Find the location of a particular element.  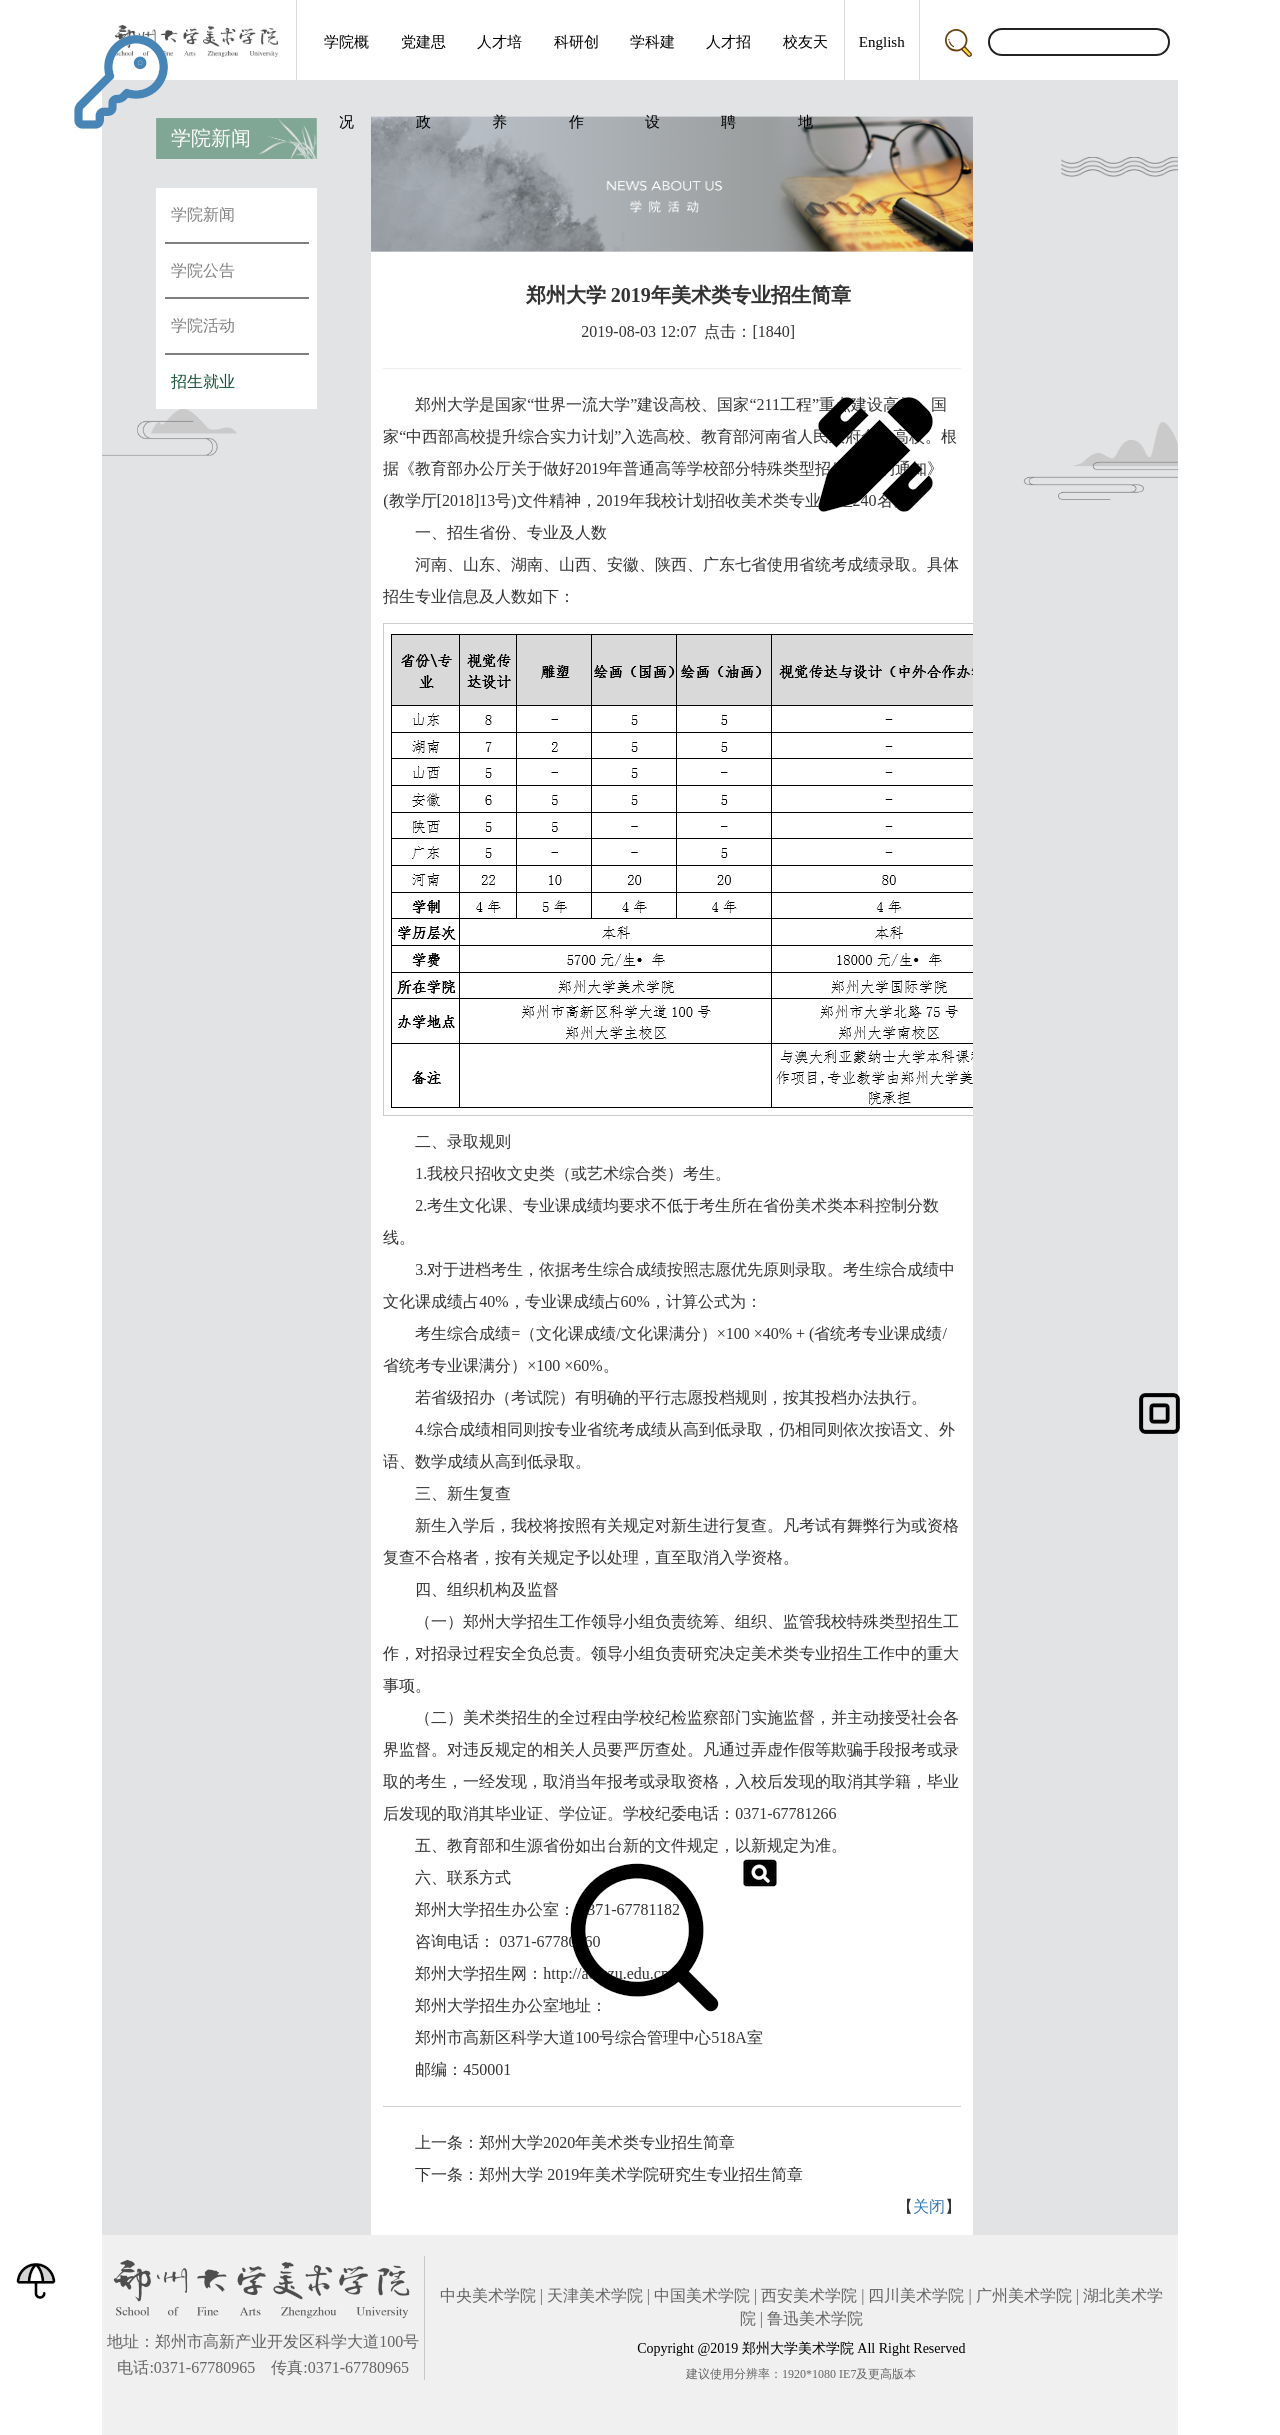

search within the current page or document is located at coordinates (760, 1873).